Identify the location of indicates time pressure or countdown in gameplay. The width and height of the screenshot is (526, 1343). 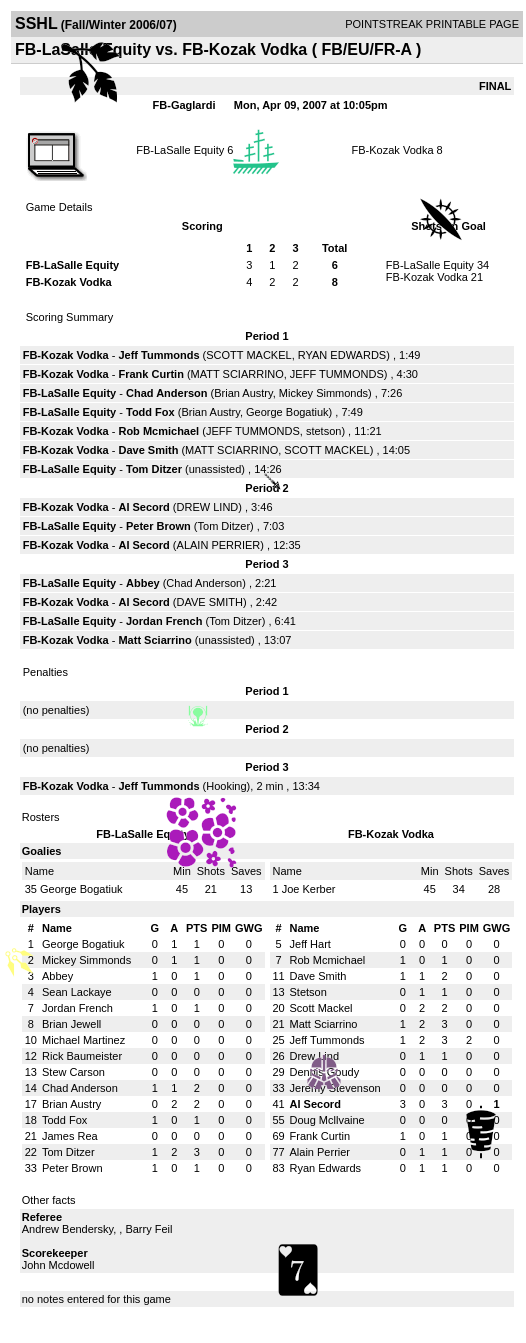
(440, 219).